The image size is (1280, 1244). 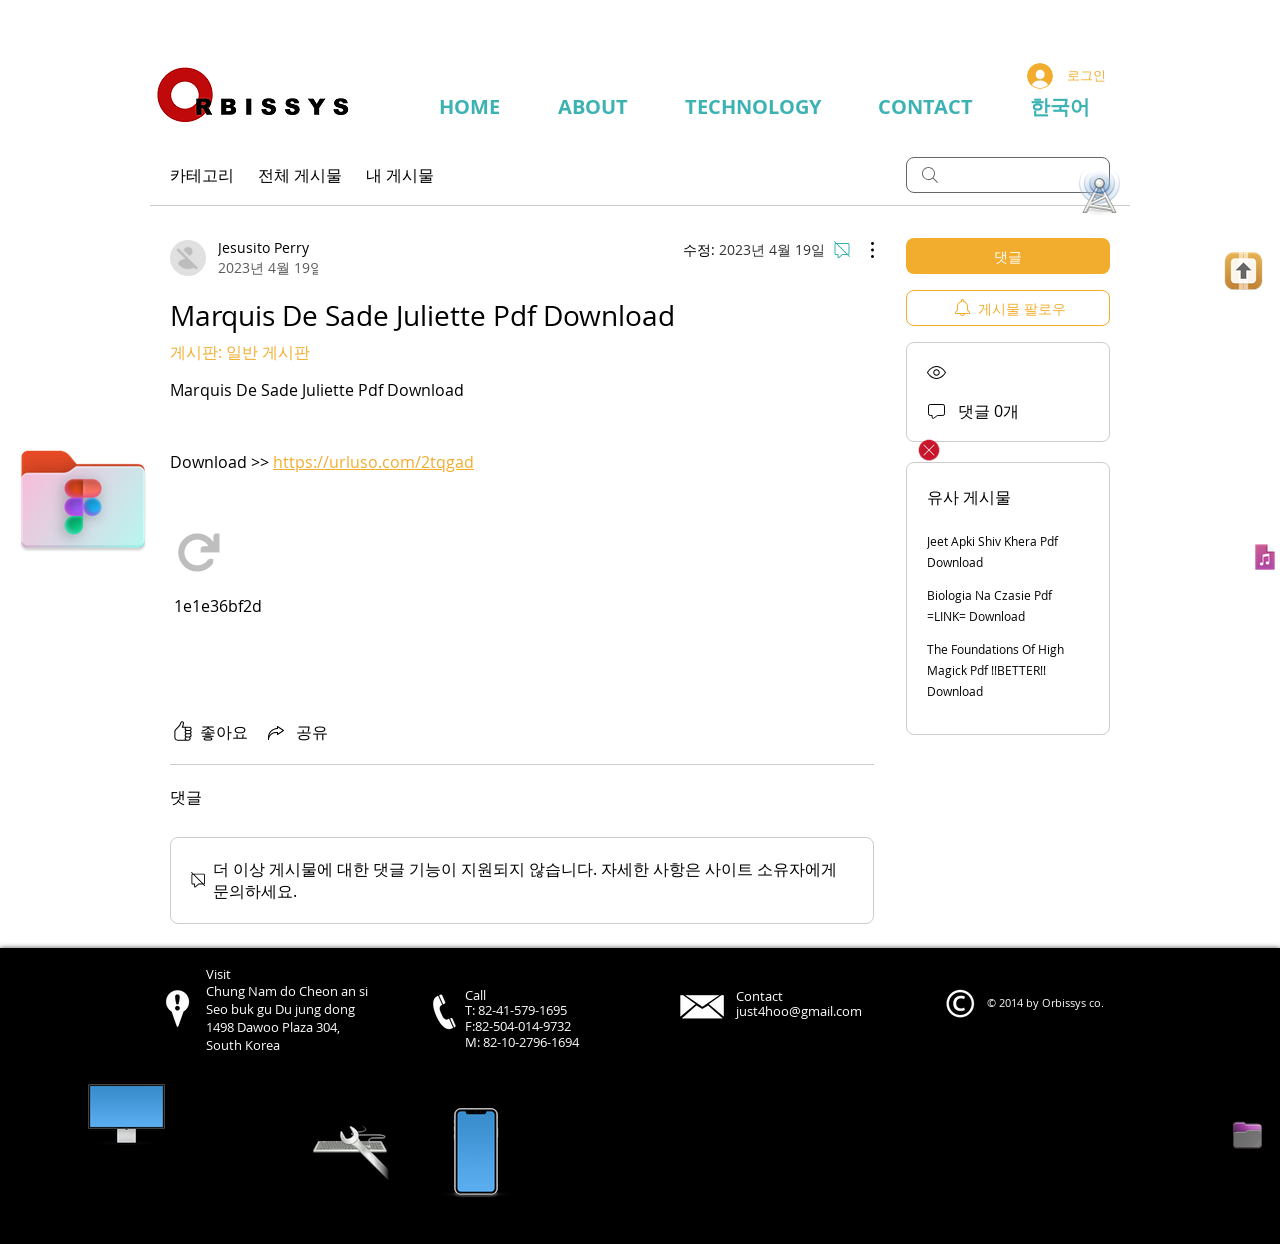 I want to click on refresh the current view, so click(x=200, y=552).